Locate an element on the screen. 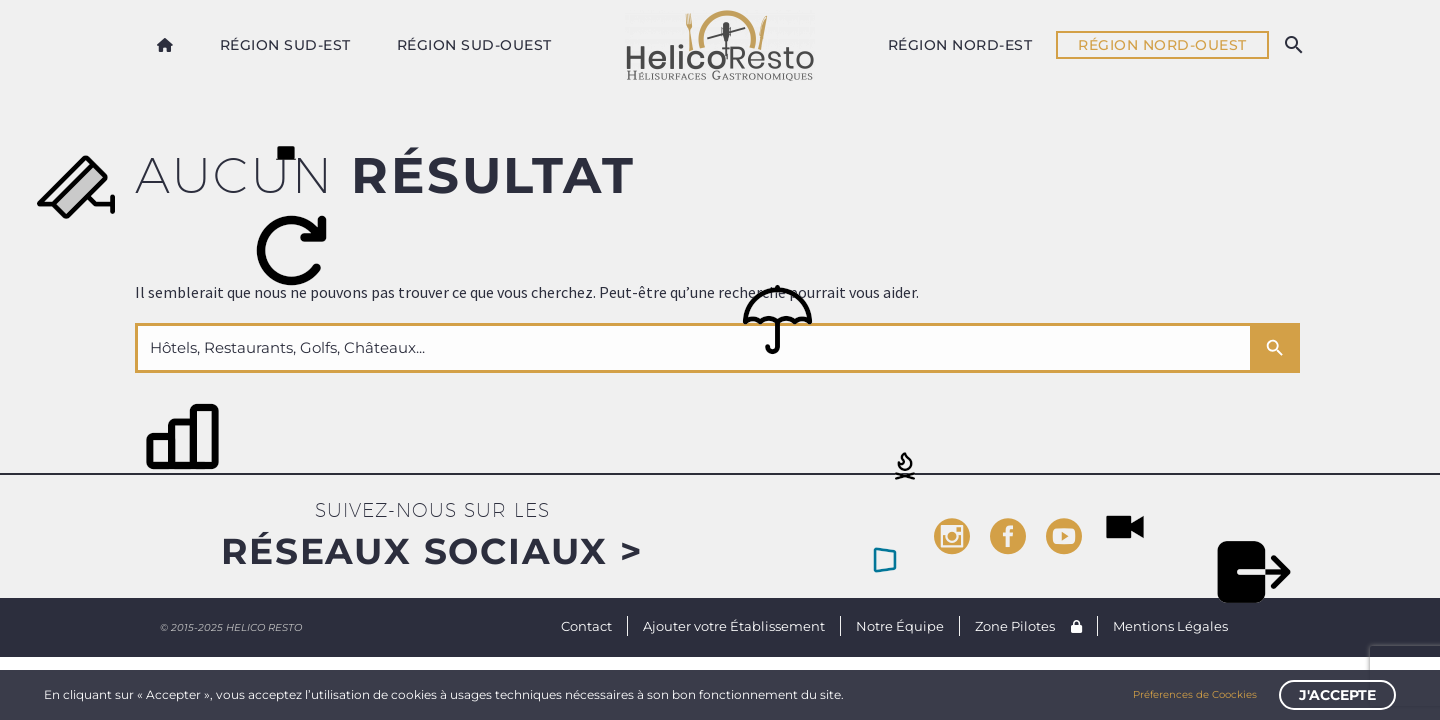 The height and width of the screenshot is (720, 1440). redo the last action is located at coordinates (291, 250).